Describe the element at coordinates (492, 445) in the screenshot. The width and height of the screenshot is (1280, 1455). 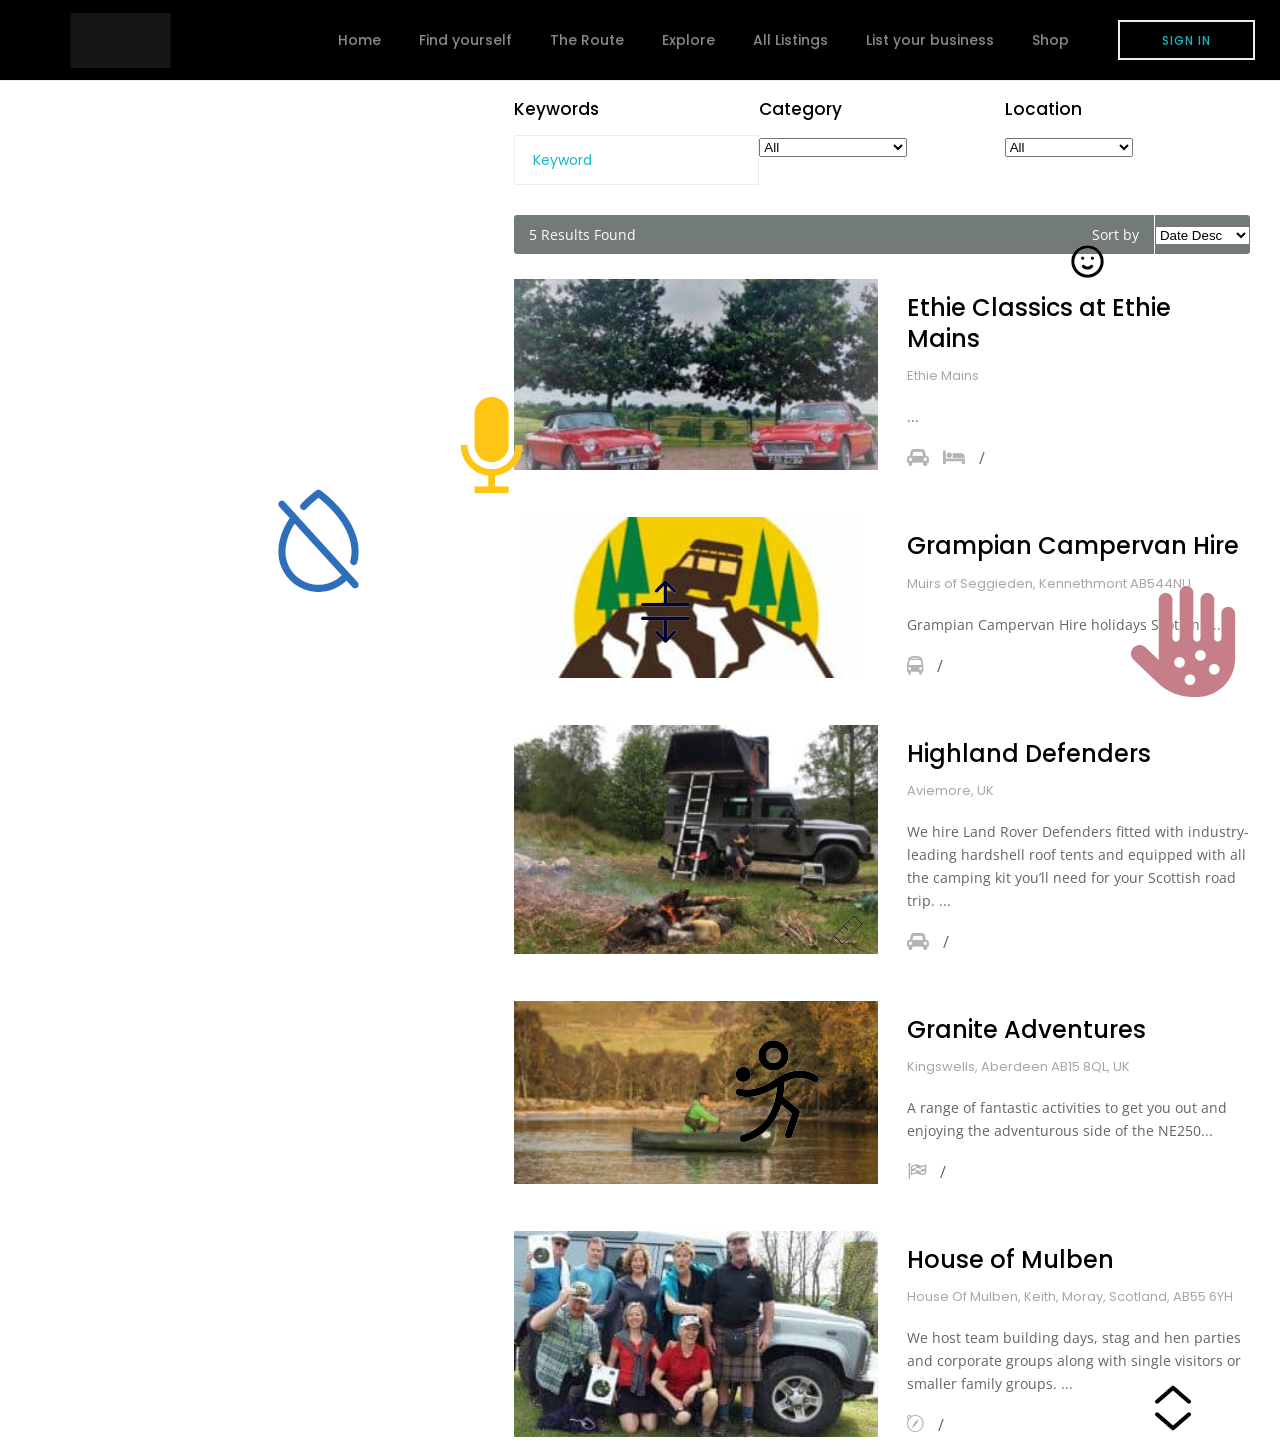
I see `tap to use voice input` at that location.